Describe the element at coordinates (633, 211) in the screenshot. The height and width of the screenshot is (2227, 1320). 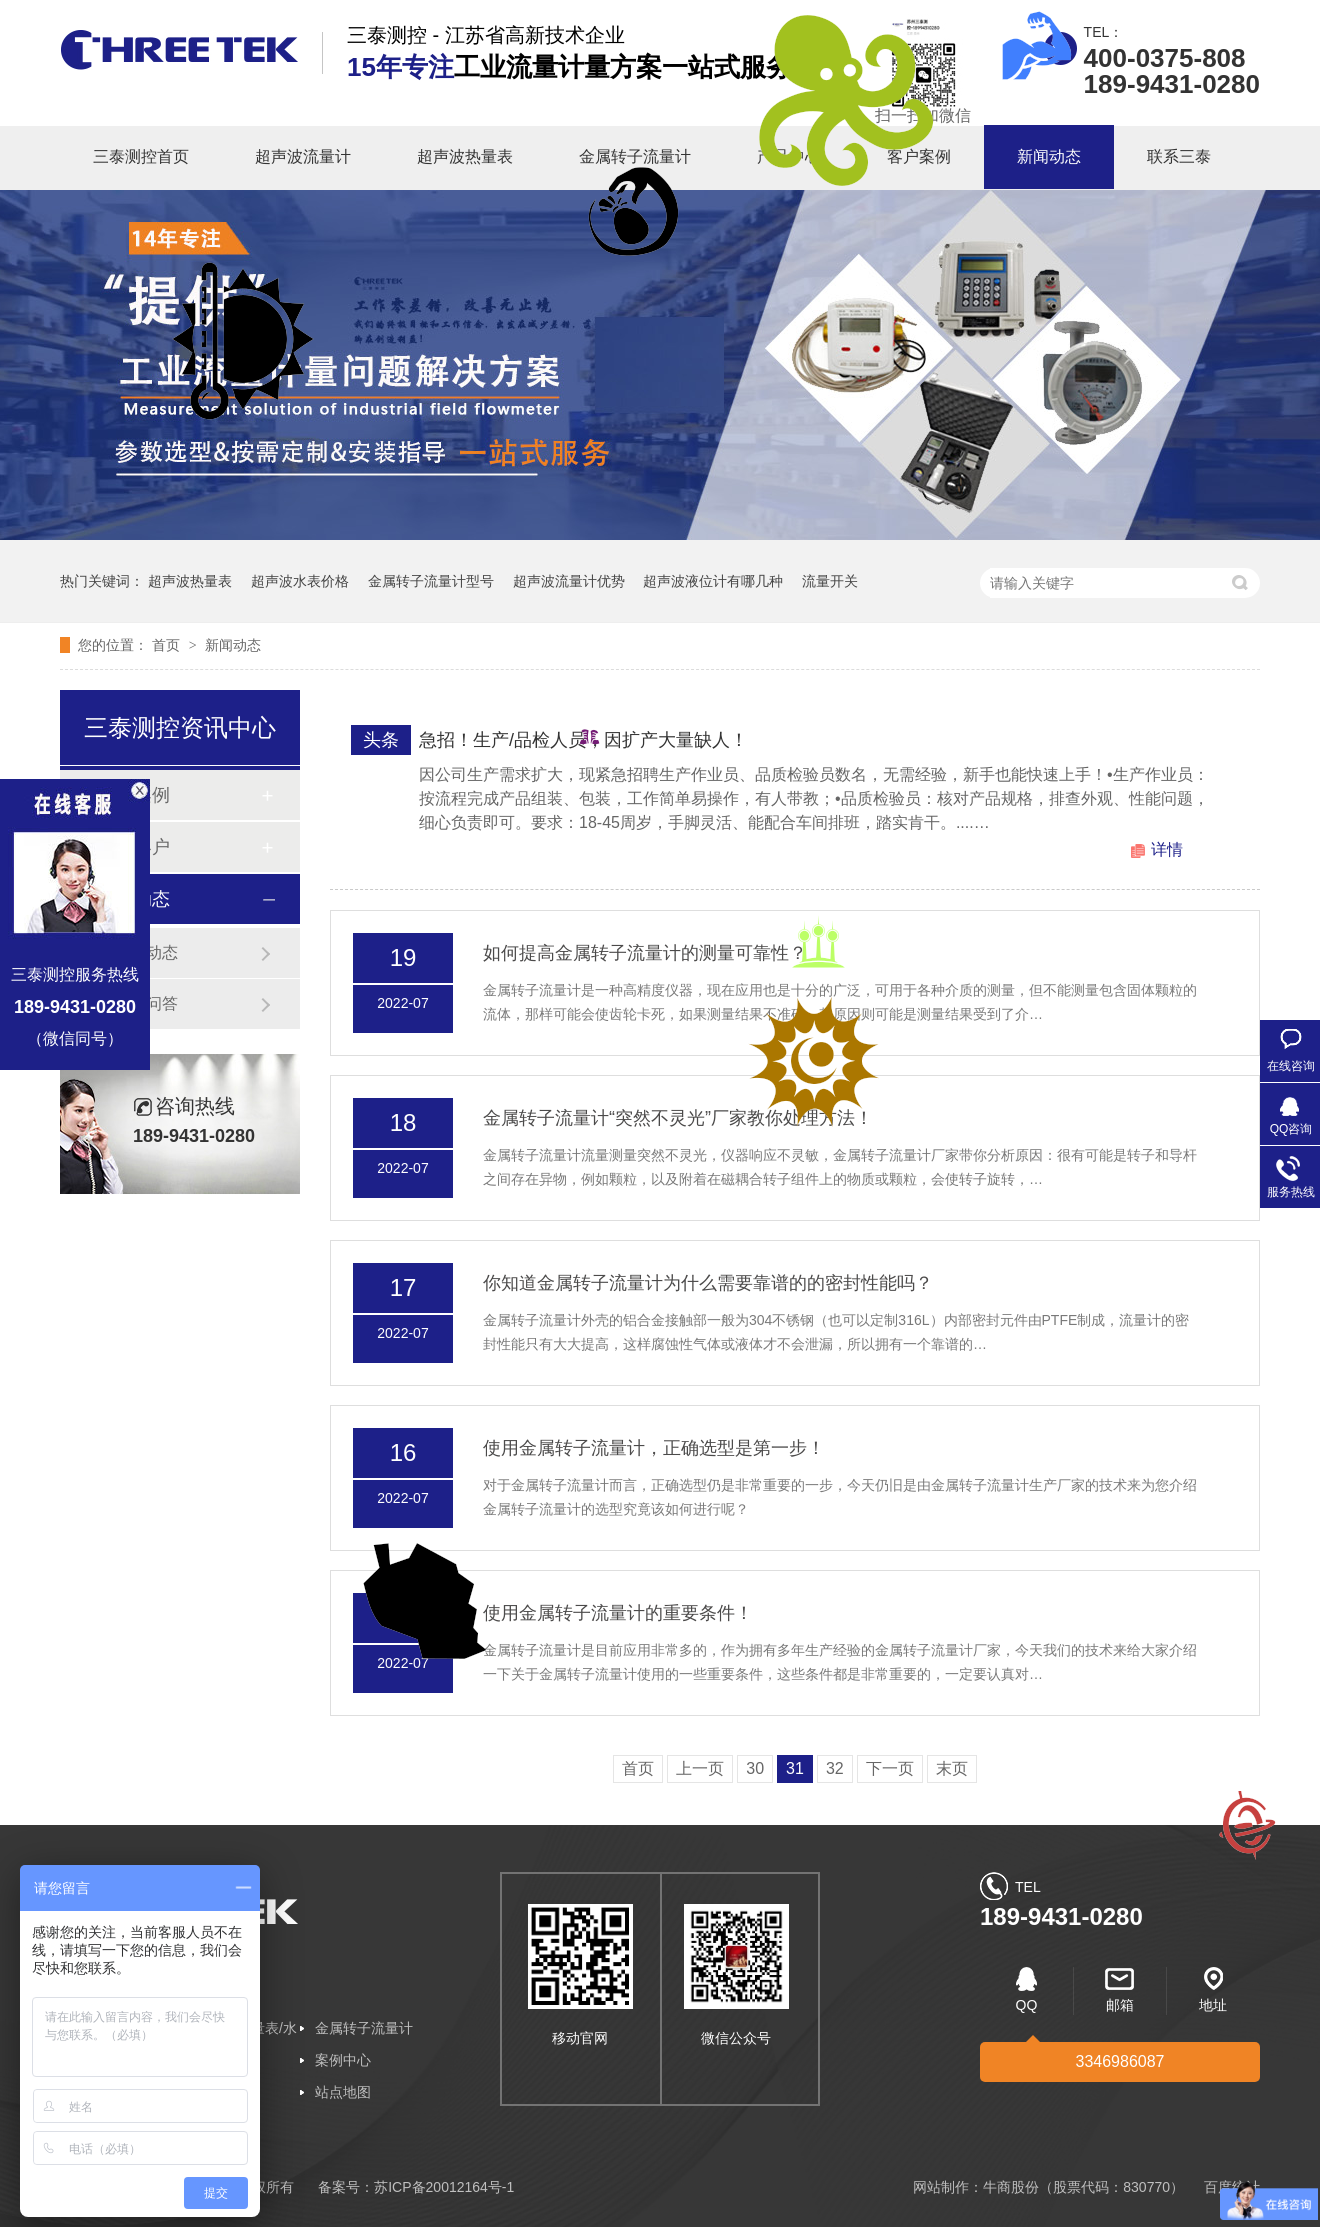
I see `indicates theft or pickpocketing in a game` at that location.